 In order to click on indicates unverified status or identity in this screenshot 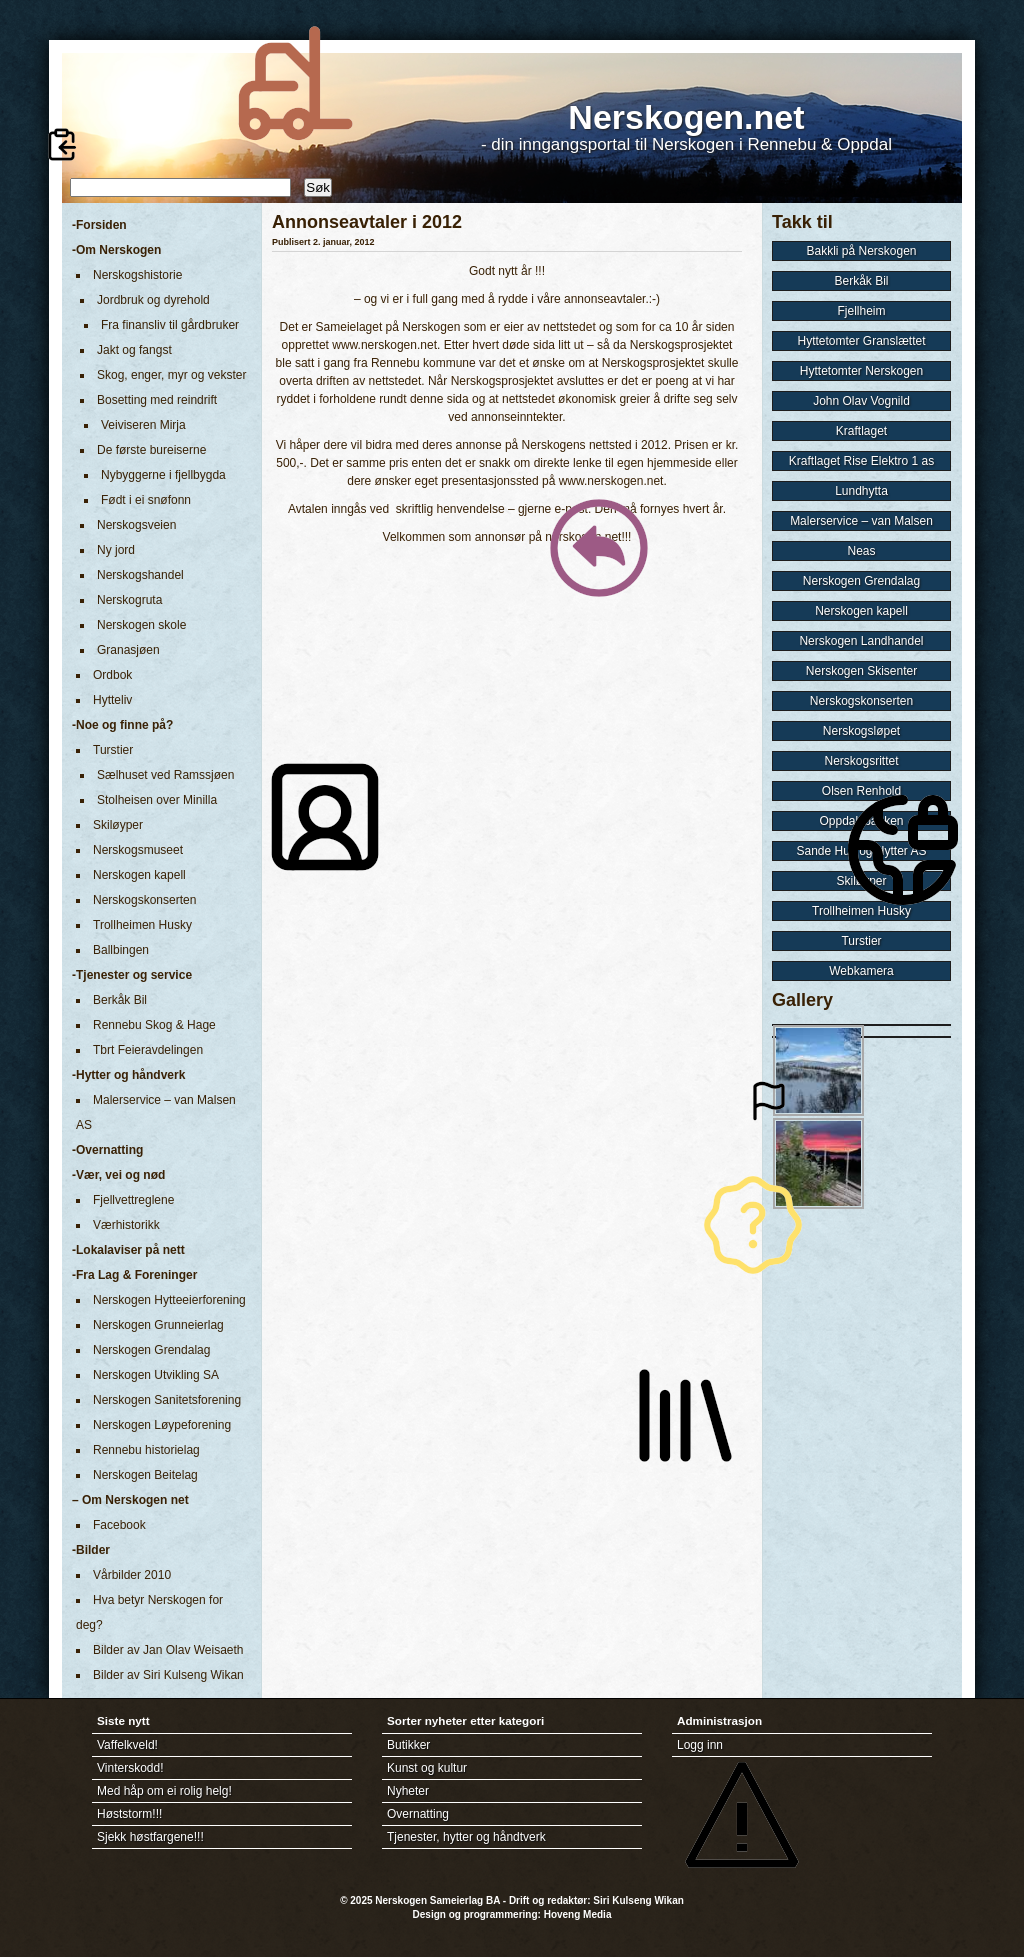, I will do `click(753, 1225)`.